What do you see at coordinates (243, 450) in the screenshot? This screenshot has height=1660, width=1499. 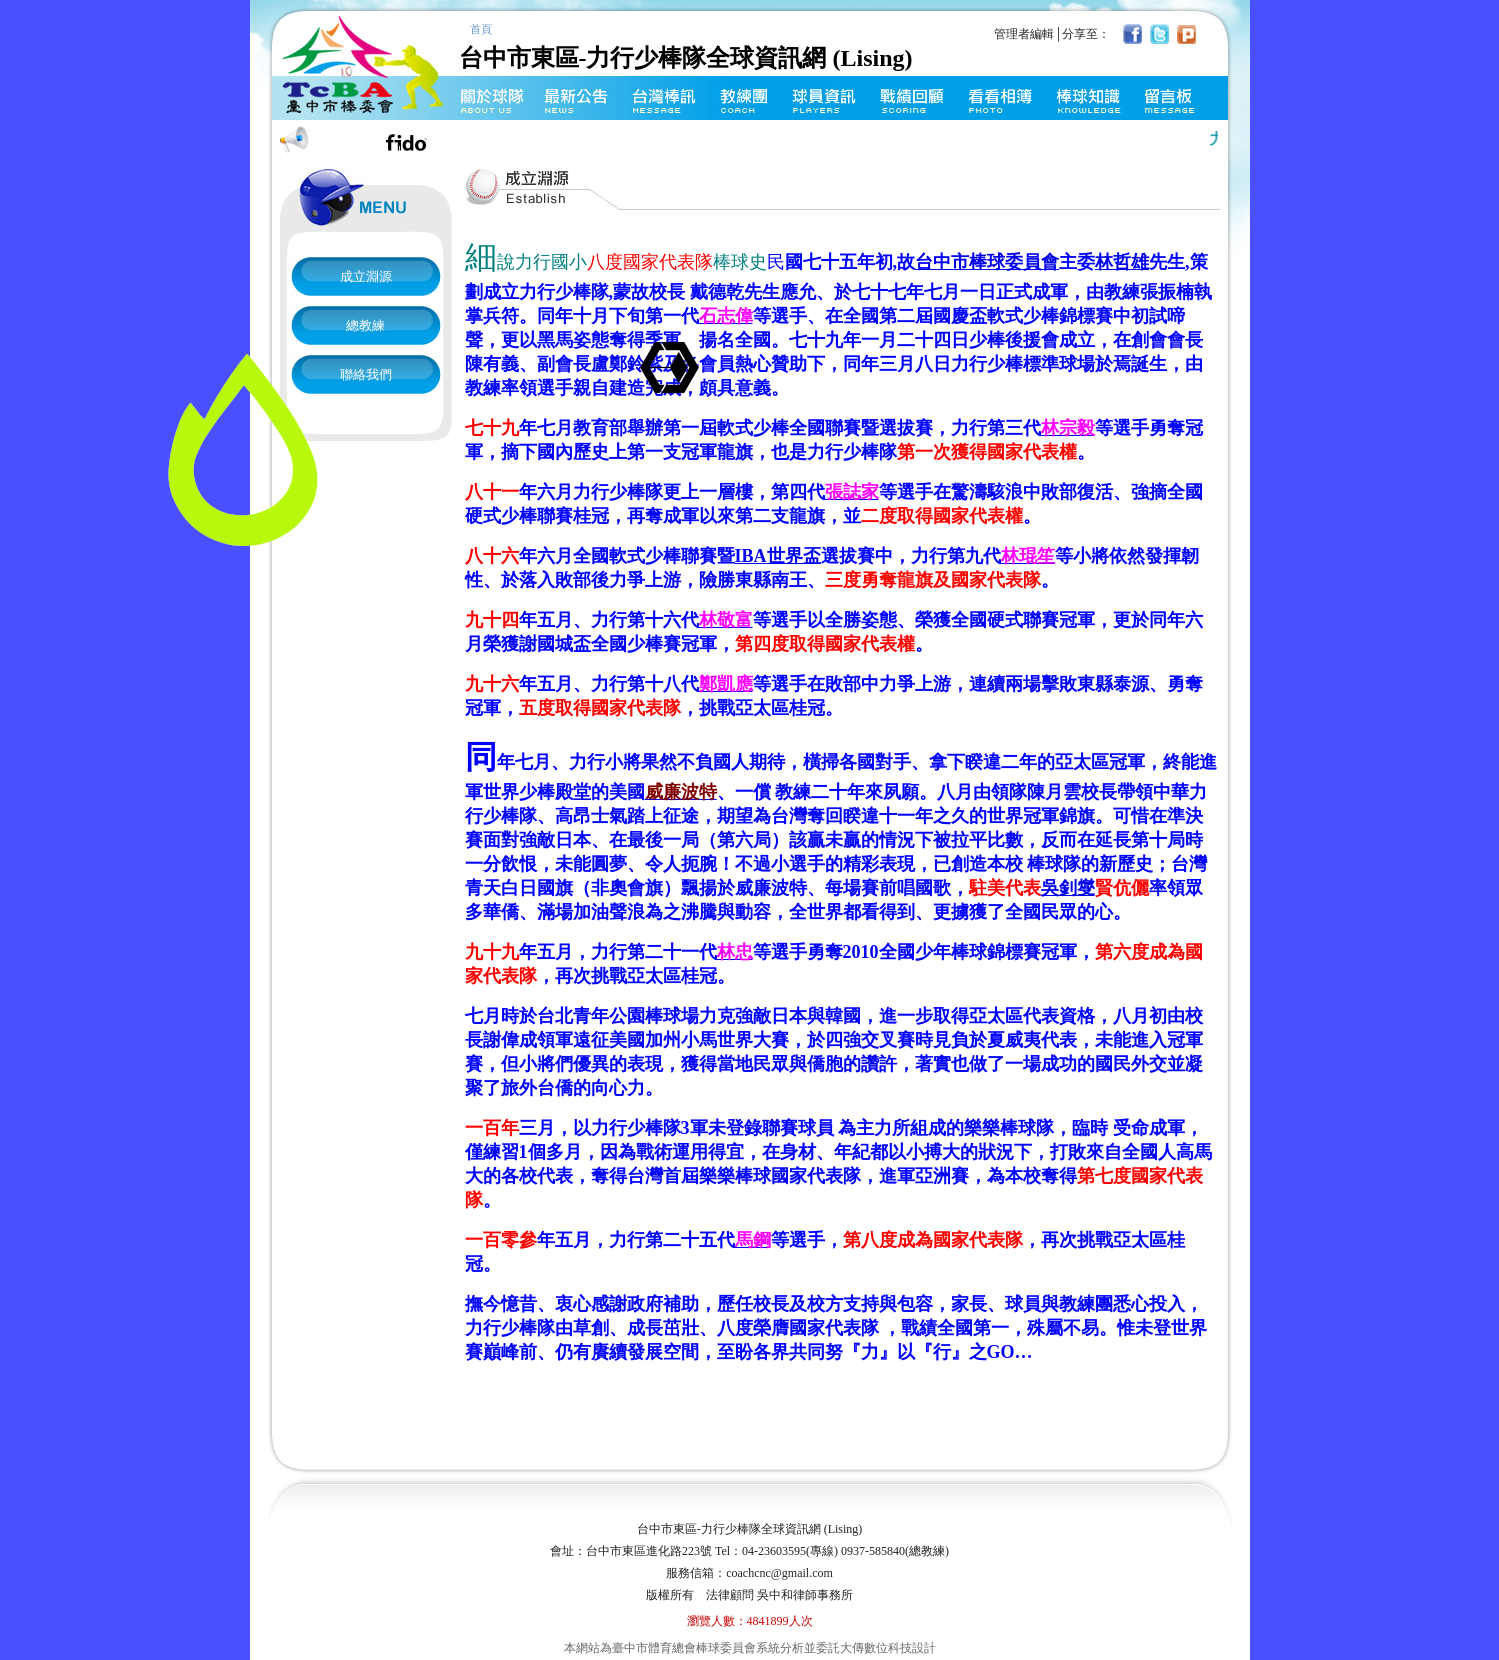 I see `hono web framework logo` at bounding box center [243, 450].